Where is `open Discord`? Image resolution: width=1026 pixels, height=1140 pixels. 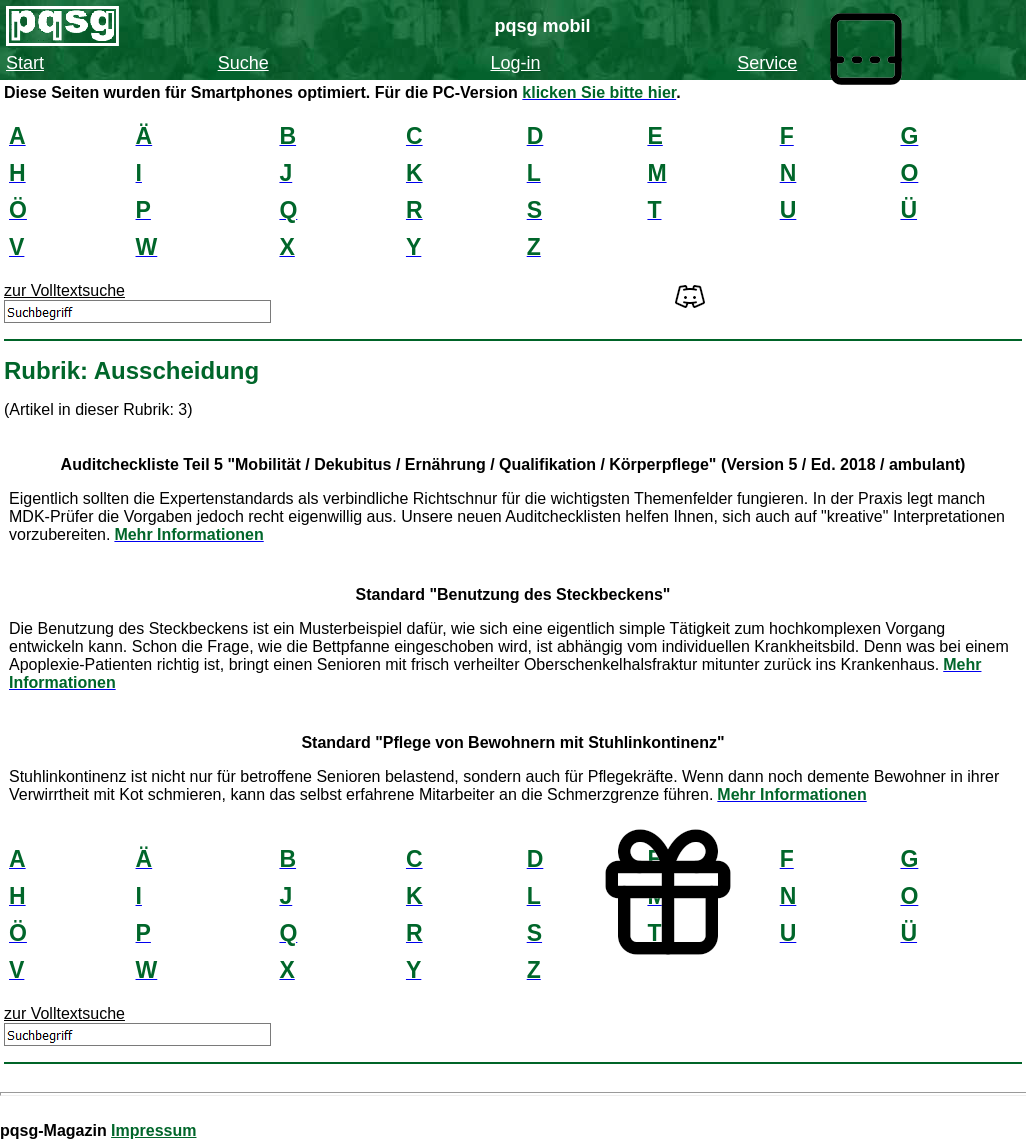 open Discord is located at coordinates (690, 296).